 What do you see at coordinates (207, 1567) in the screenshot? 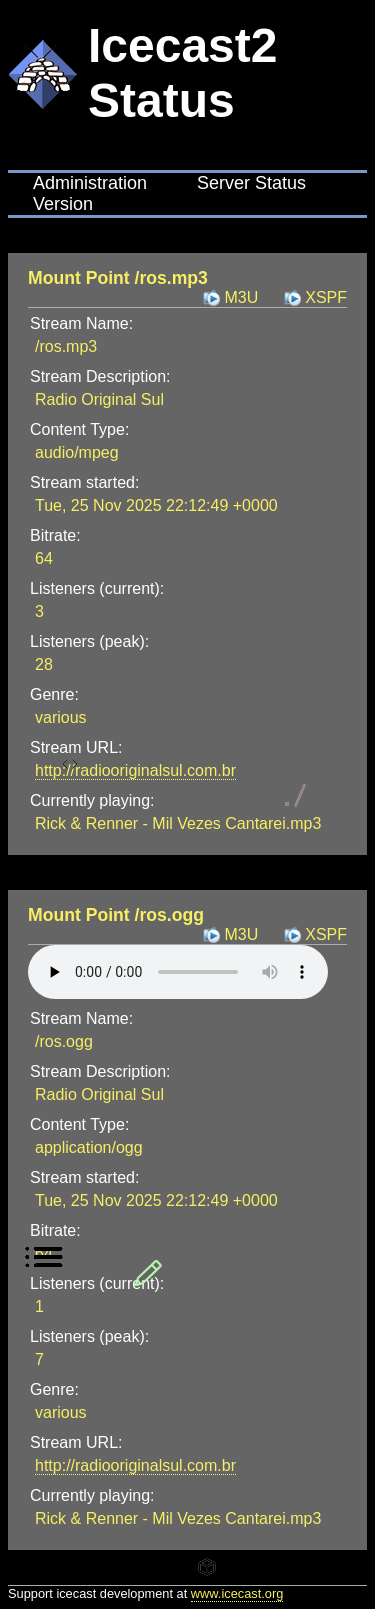
I see `view 3D model or object` at bounding box center [207, 1567].